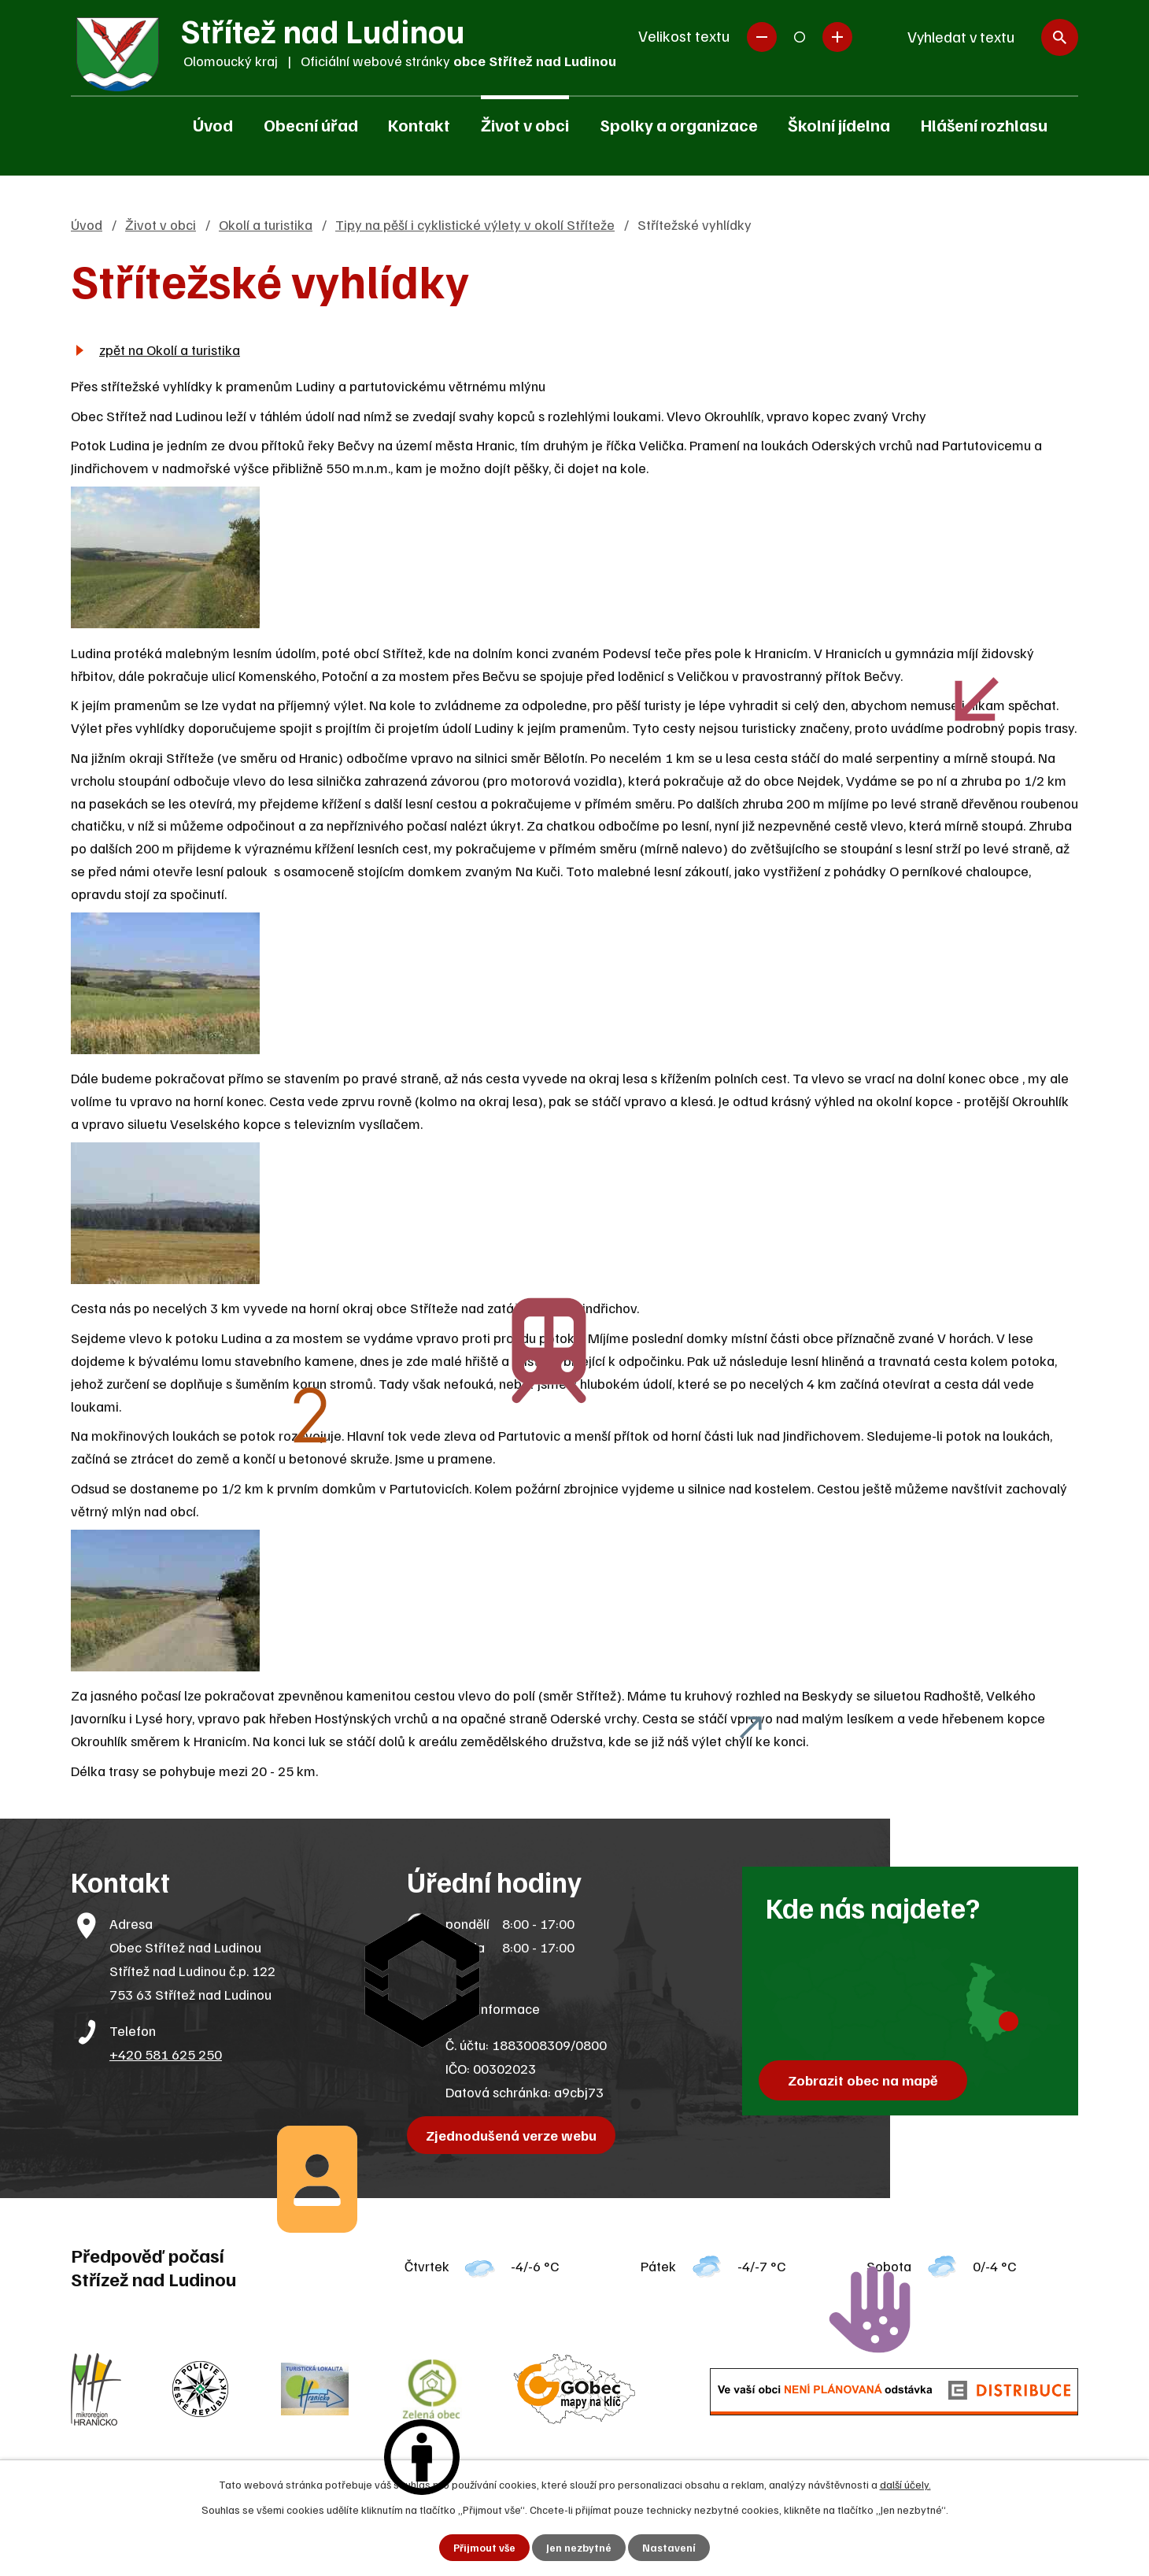 This screenshot has height=2576, width=1149. Describe the element at coordinates (310, 1416) in the screenshot. I see `indicates second item in a numbered list` at that location.